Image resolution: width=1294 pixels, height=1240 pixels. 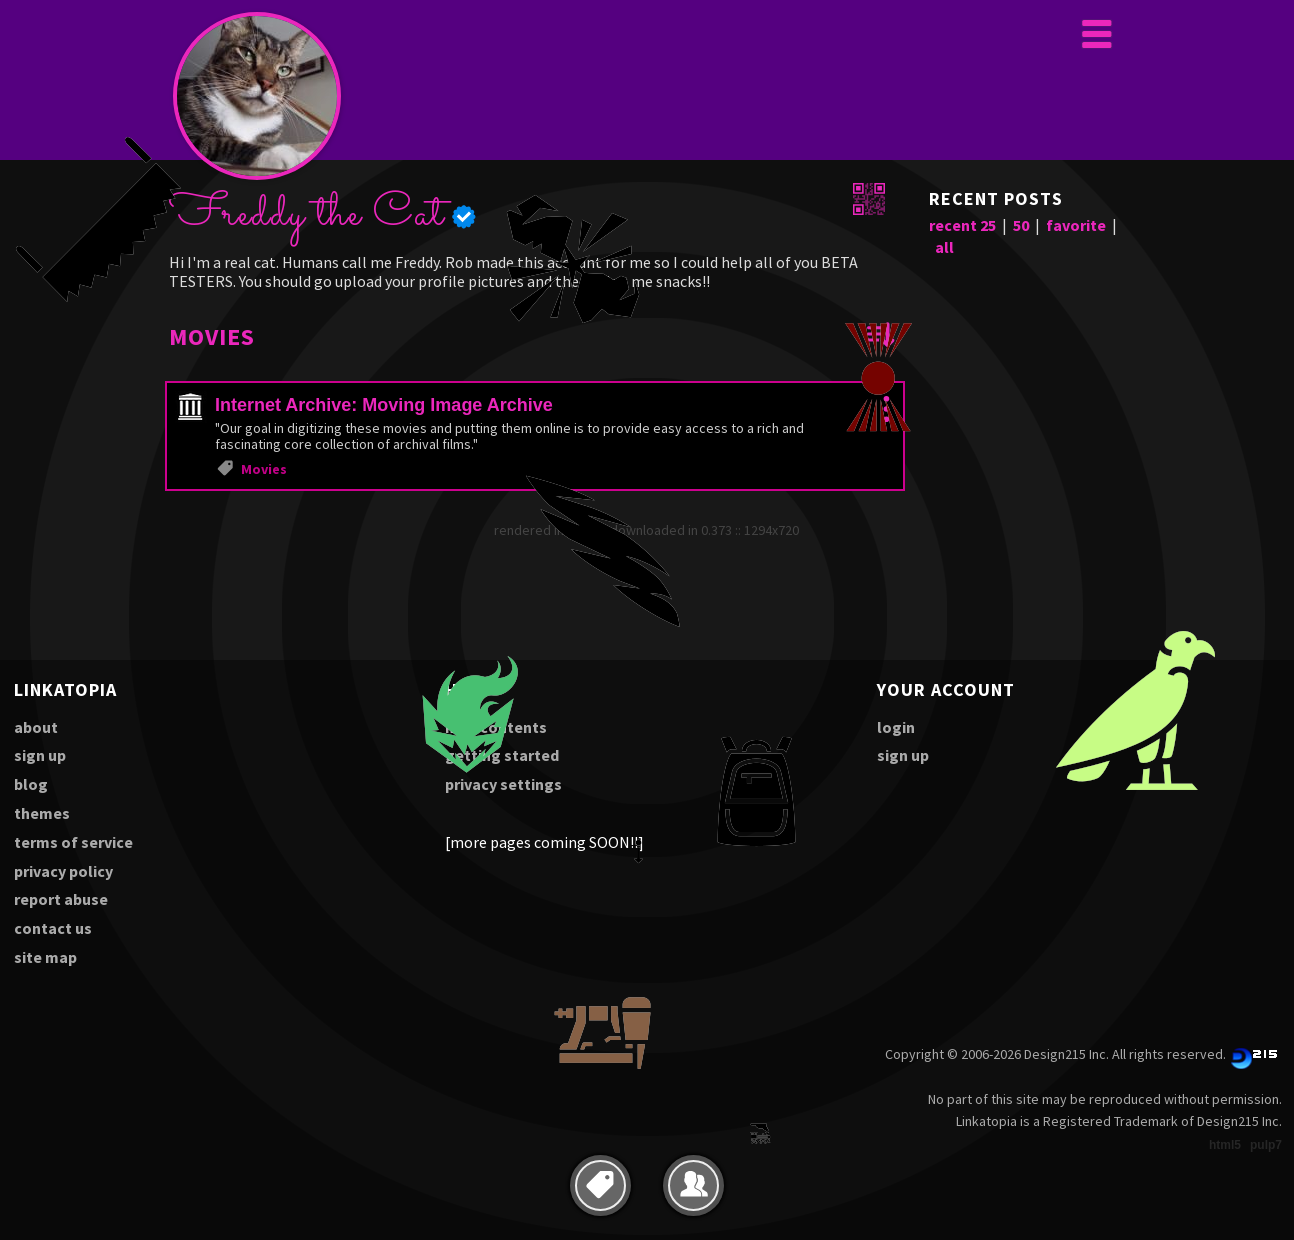 I want to click on spirit or soul character in a game interface, so click(x=467, y=714).